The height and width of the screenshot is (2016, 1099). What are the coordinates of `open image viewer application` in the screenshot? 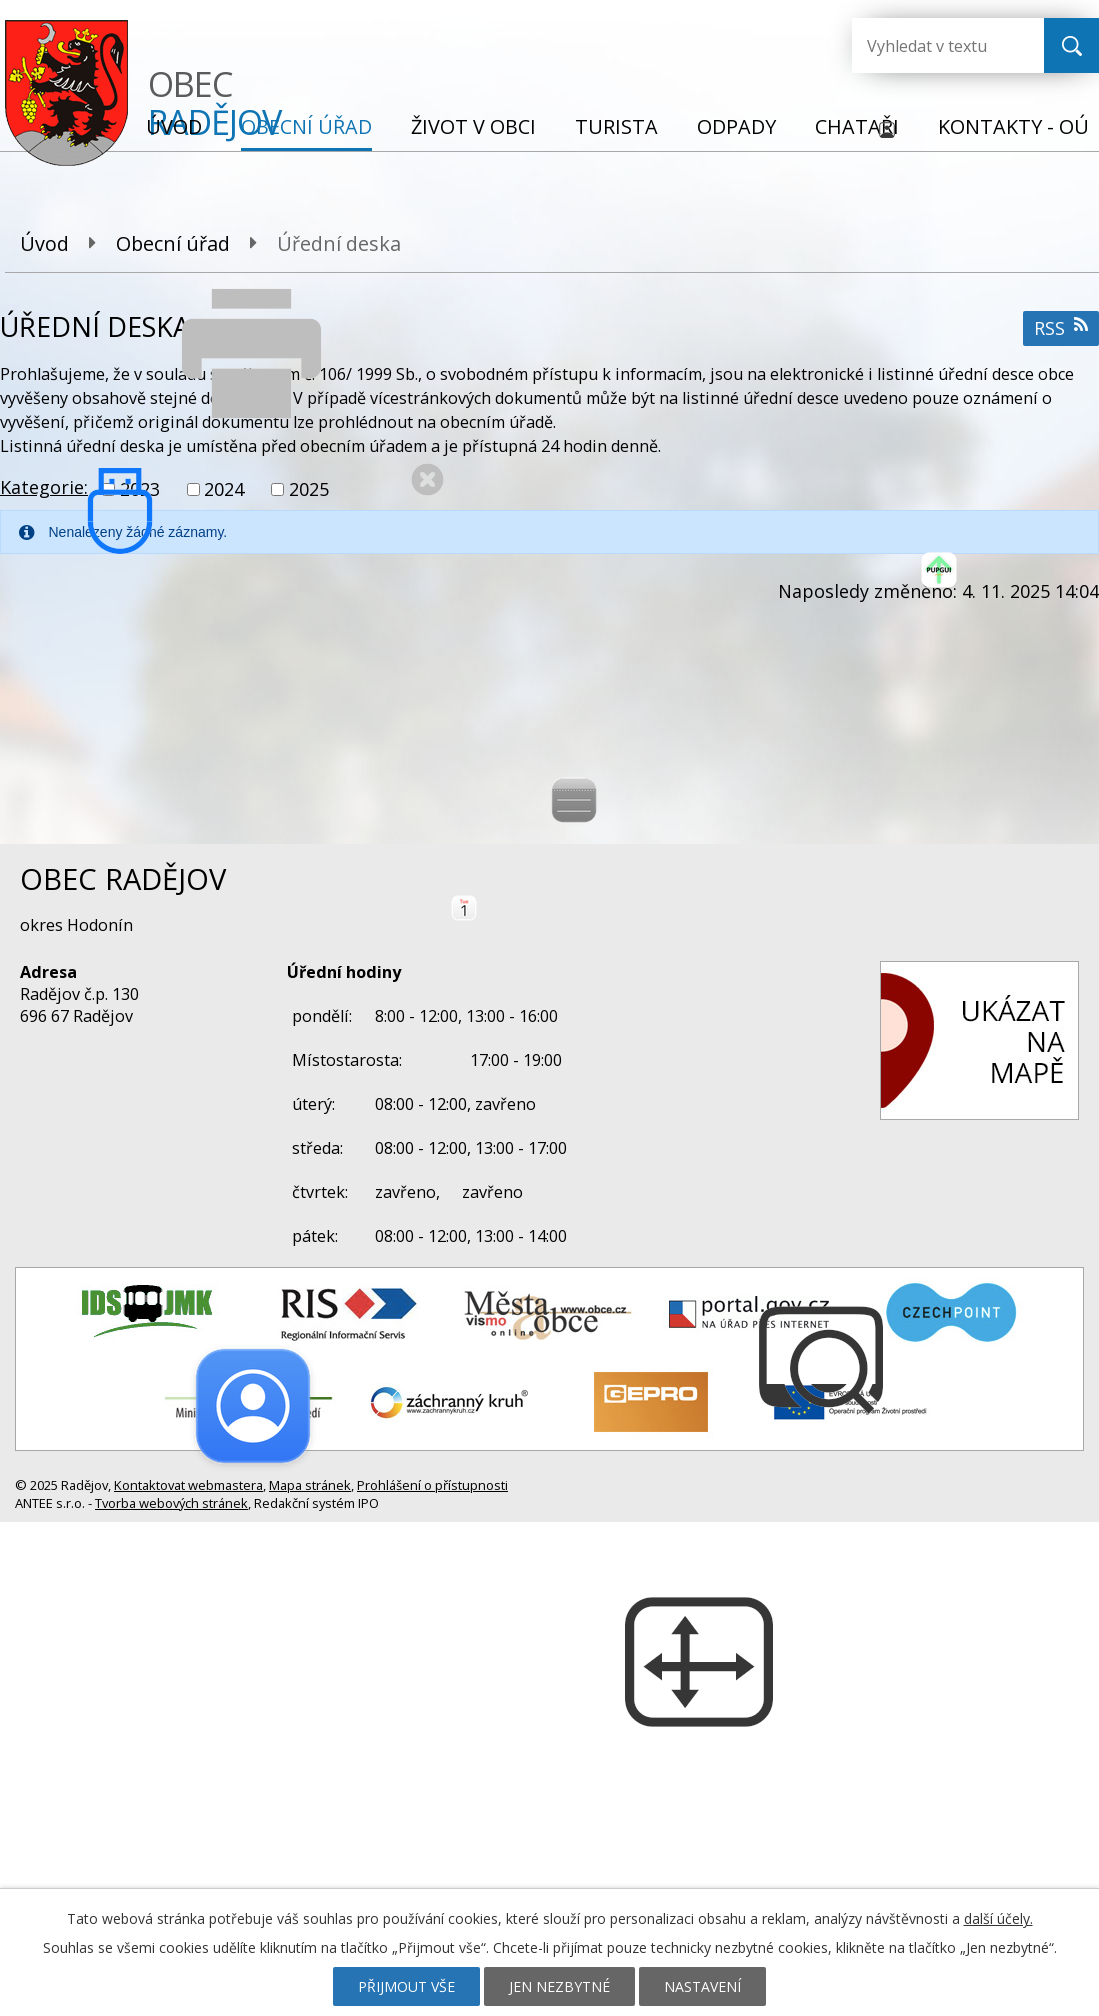 It's located at (821, 1353).